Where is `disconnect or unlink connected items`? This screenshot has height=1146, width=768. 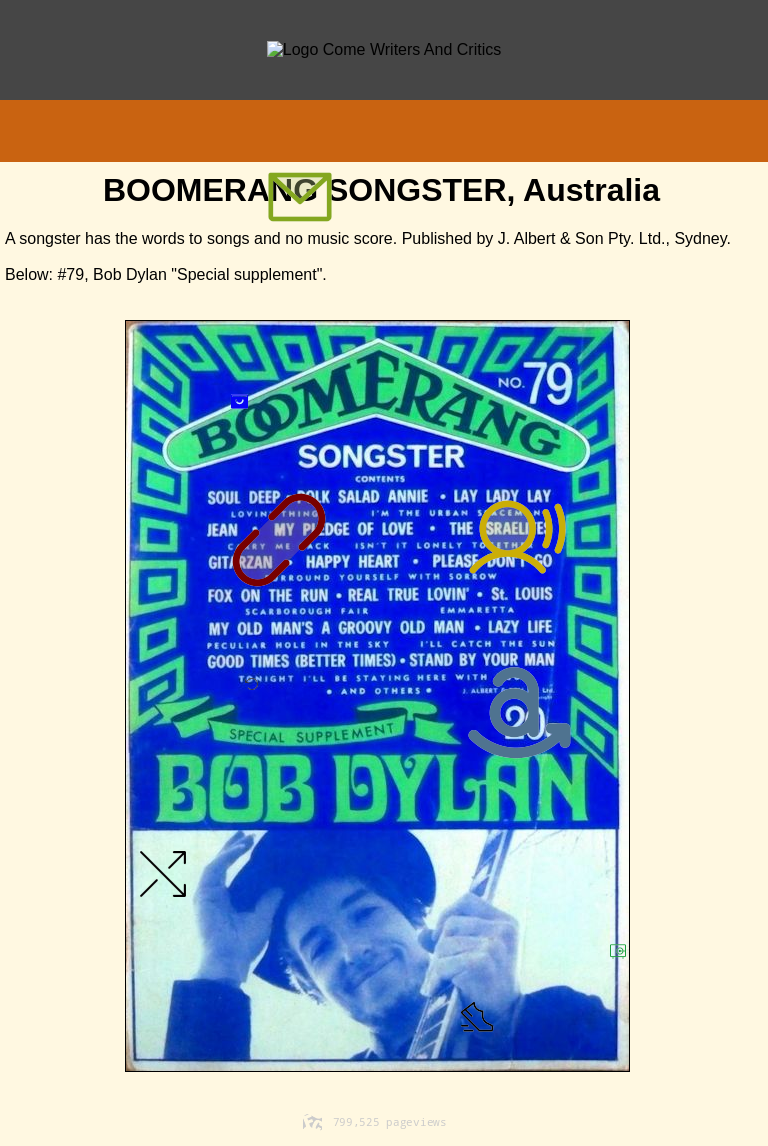
disconnect or unlink connected items is located at coordinates (279, 540).